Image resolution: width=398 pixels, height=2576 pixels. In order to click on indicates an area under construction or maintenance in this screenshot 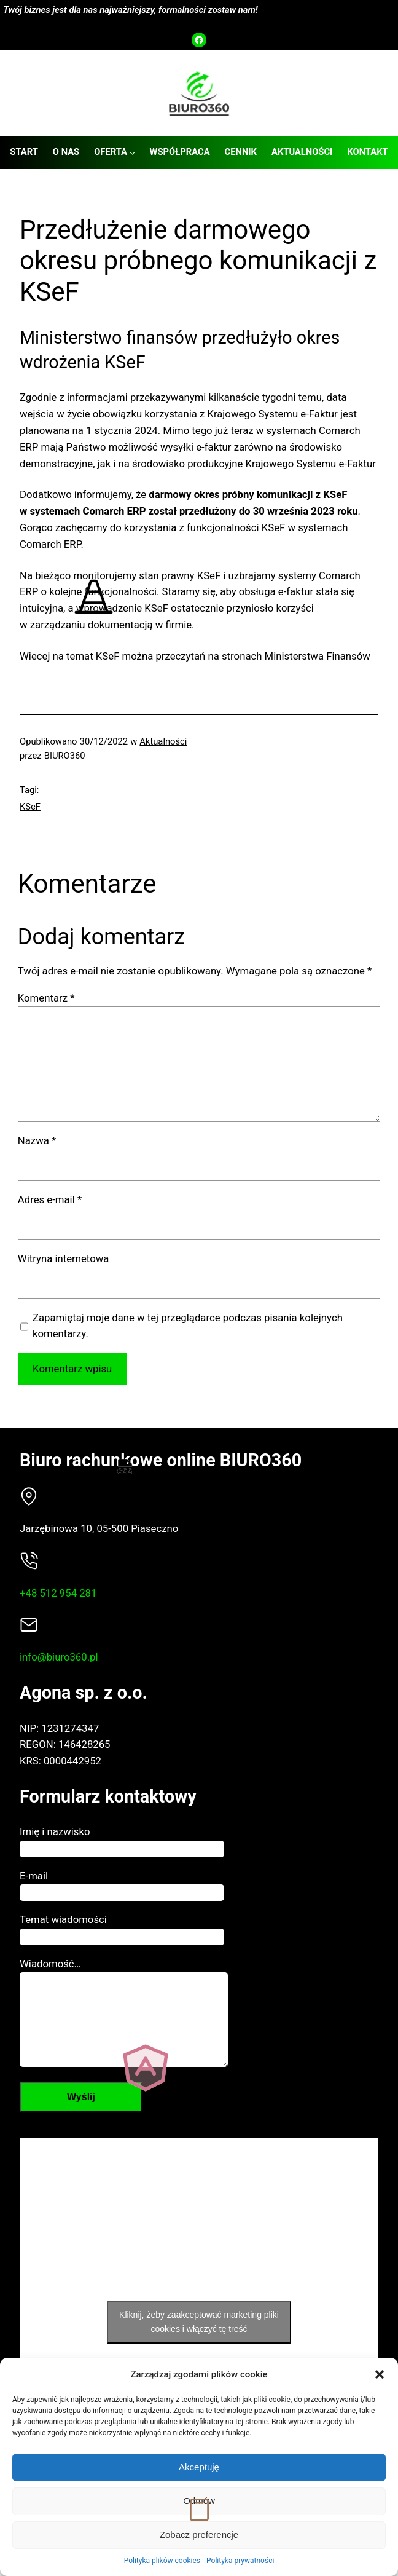, I will do `click(93, 597)`.